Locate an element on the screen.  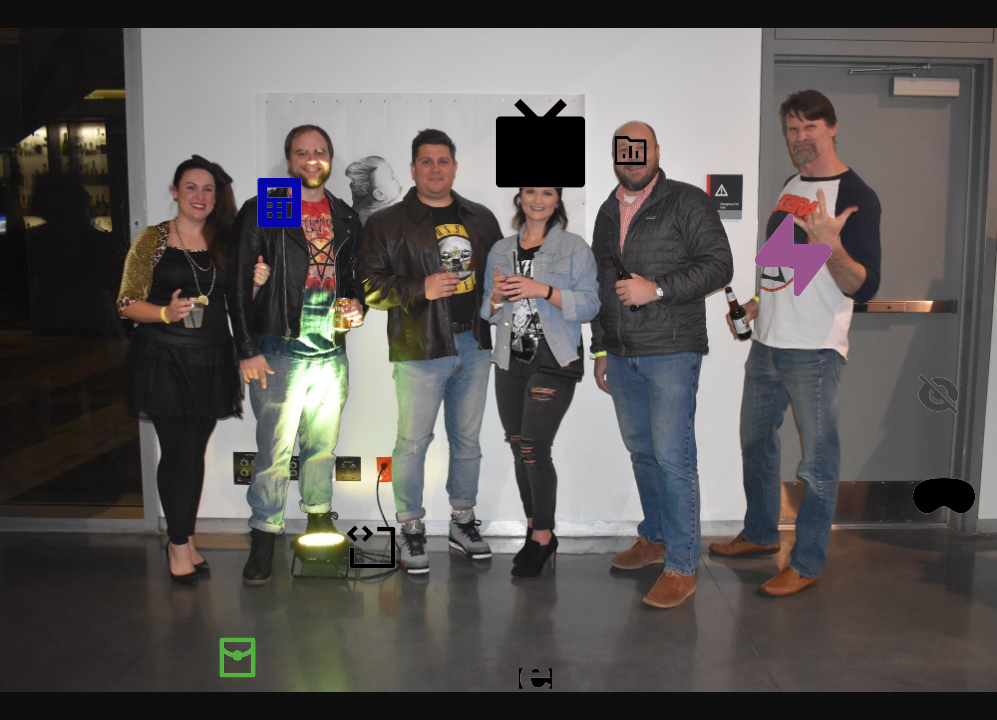
open tv or video streaming app is located at coordinates (540, 147).